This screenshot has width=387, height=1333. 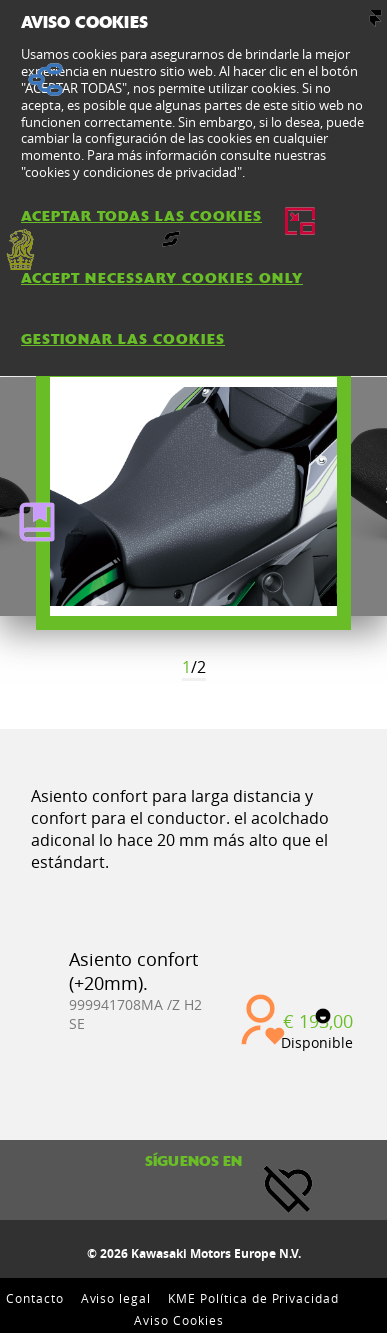 What do you see at coordinates (323, 1016) in the screenshot?
I see `add an emoji reaction` at bounding box center [323, 1016].